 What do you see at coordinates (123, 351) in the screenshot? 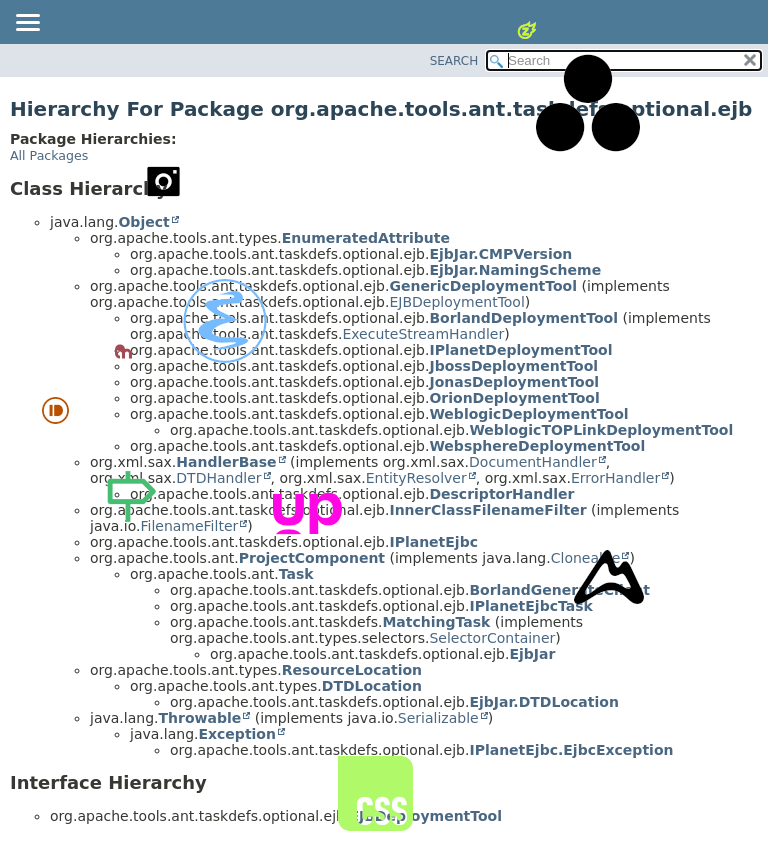
I see `migadu email hosting service logo` at bounding box center [123, 351].